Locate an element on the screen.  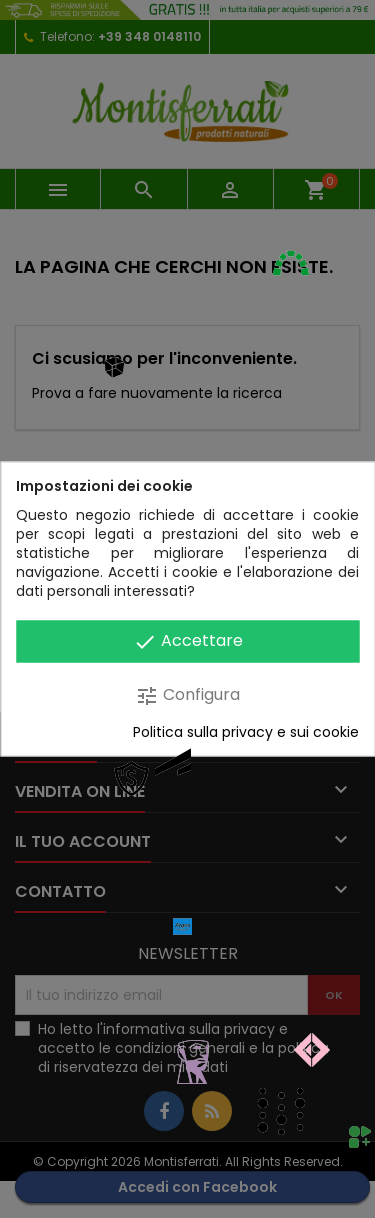
kingston technology company logo is located at coordinates (193, 1062).